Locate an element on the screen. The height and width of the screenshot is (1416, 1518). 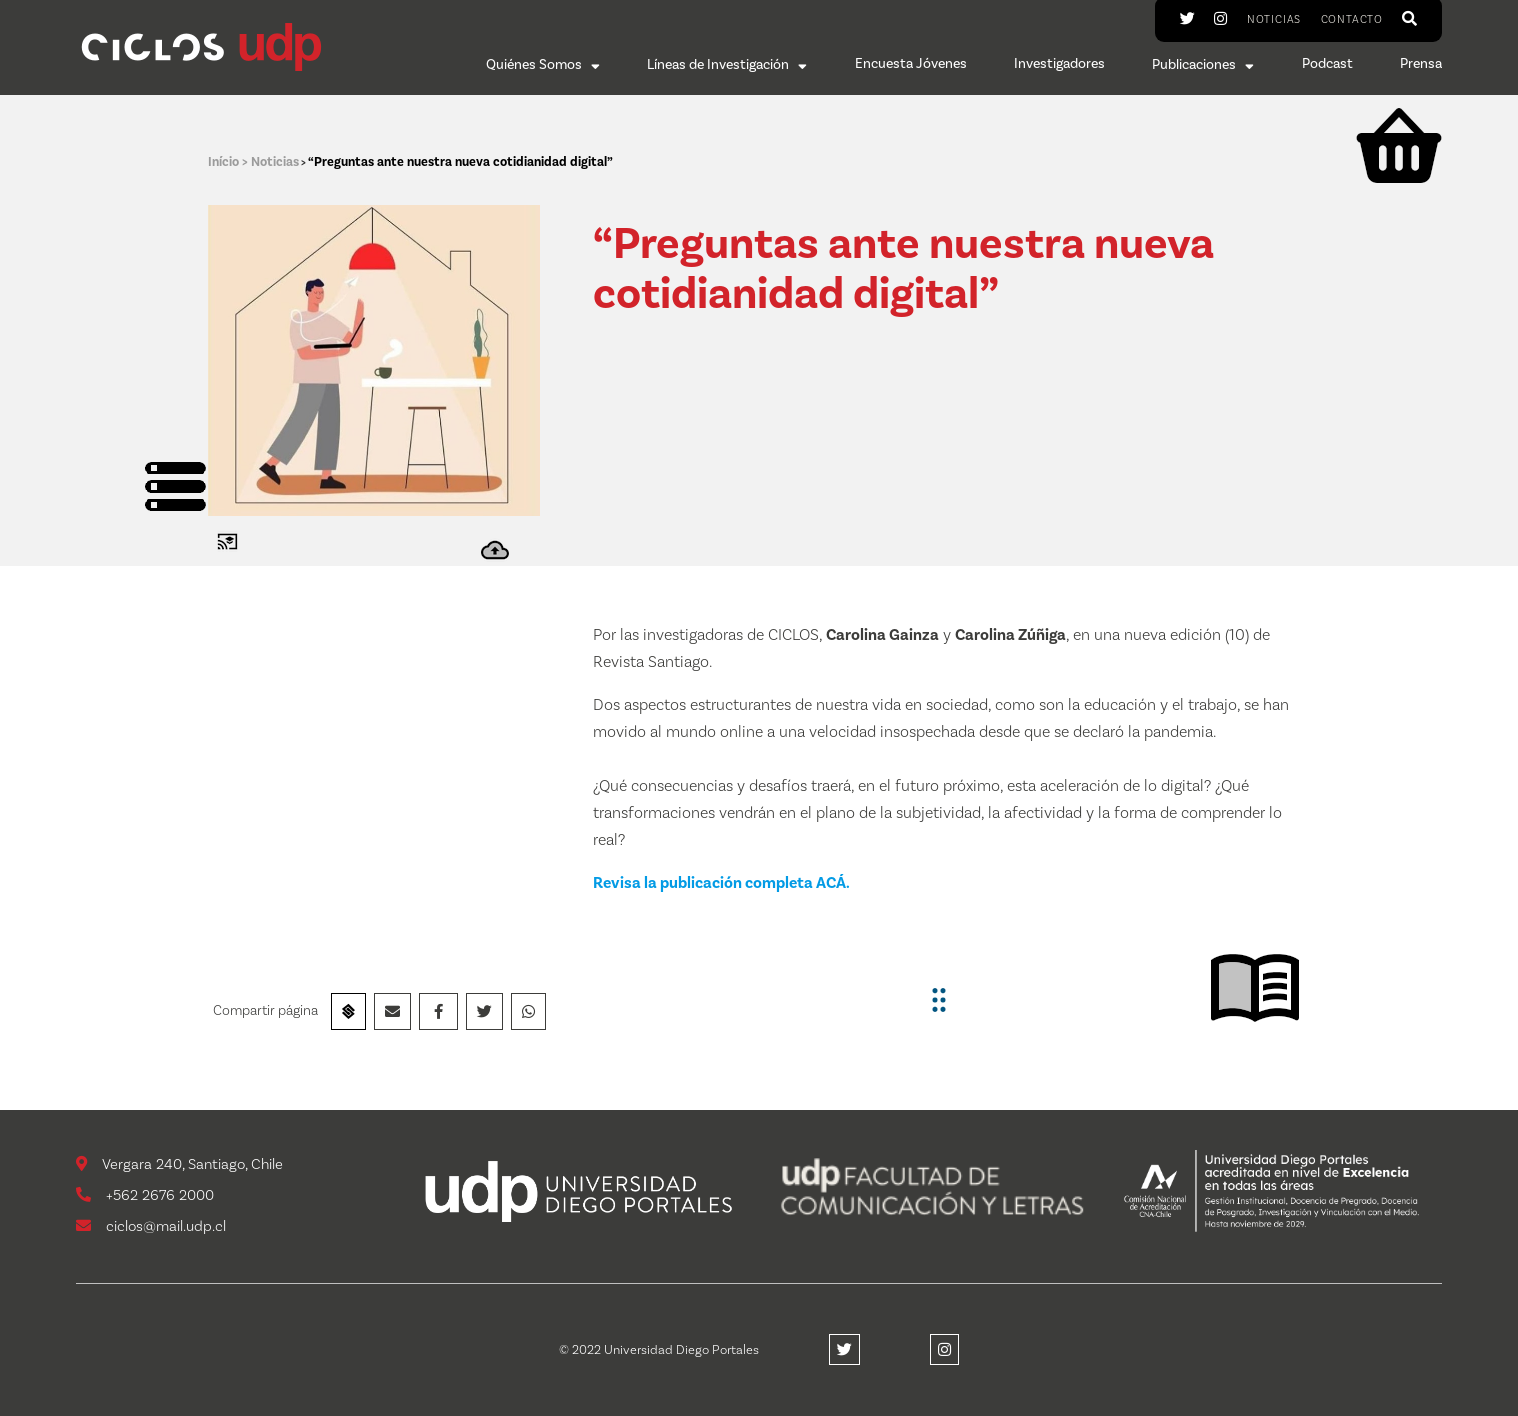
upload file to cloud storage is located at coordinates (495, 550).